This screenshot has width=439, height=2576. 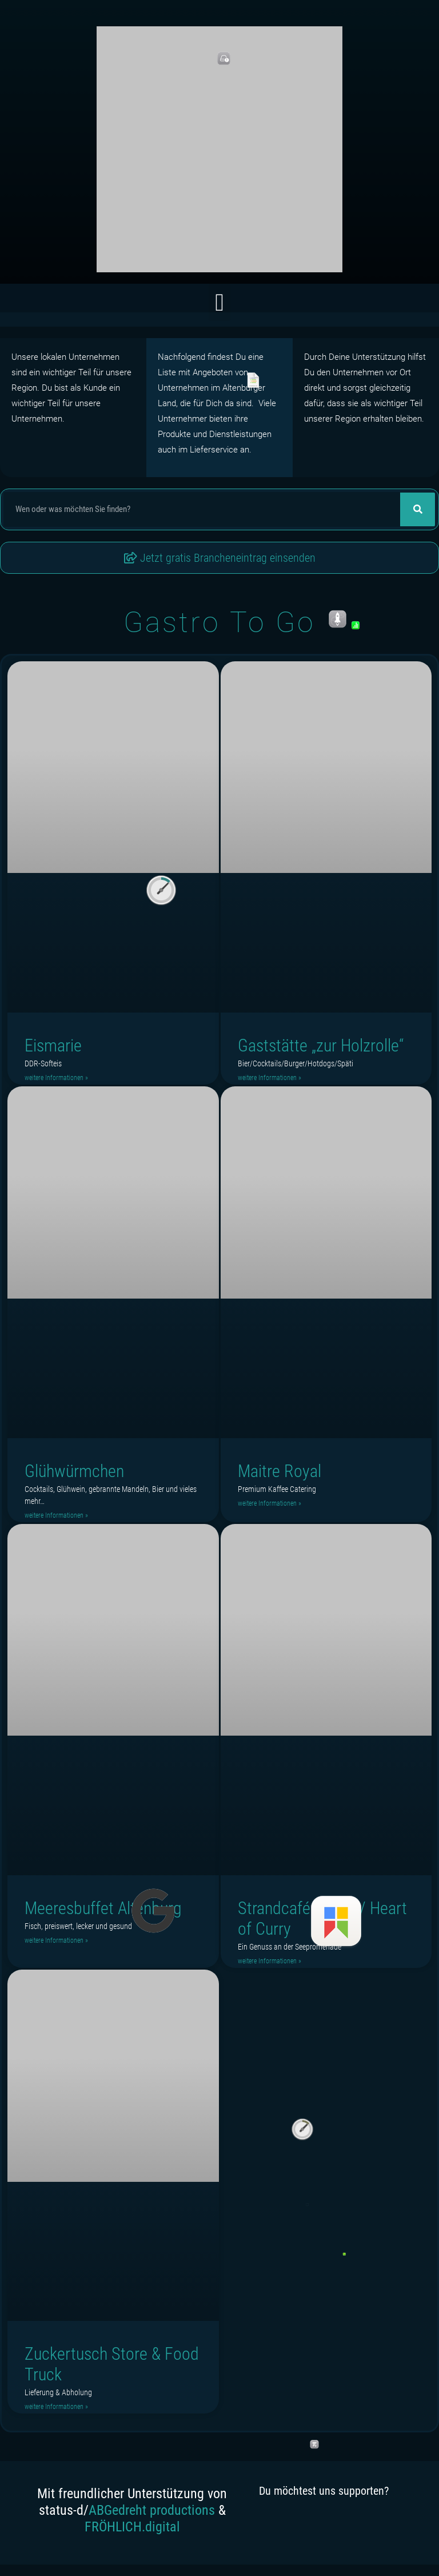 I want to click on open snipaste screenshot and annotation tool, so click(x=336, y=1921).